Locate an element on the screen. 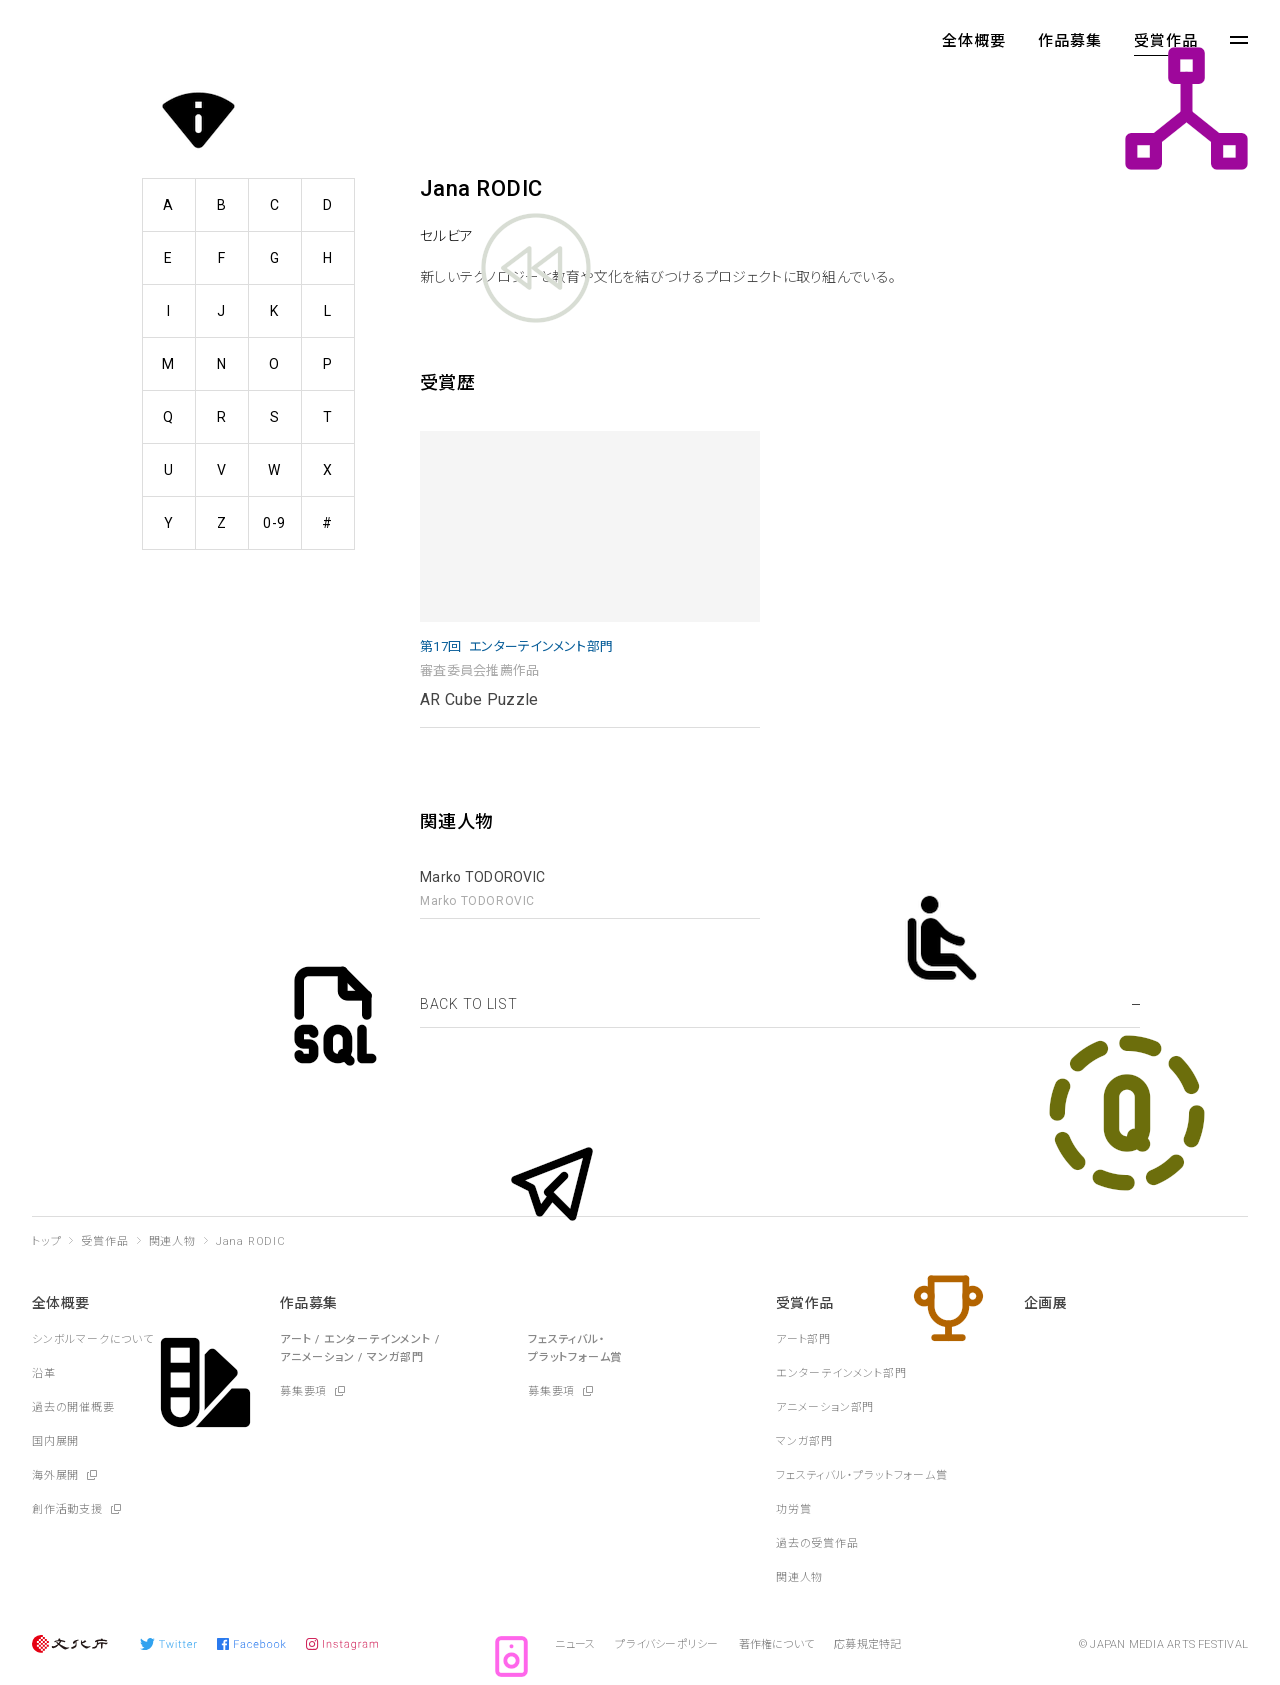 Image resolution: width=1280 pixels, height=1685 pixels. open telegram messaging app is located at coordinates (552, 1184).